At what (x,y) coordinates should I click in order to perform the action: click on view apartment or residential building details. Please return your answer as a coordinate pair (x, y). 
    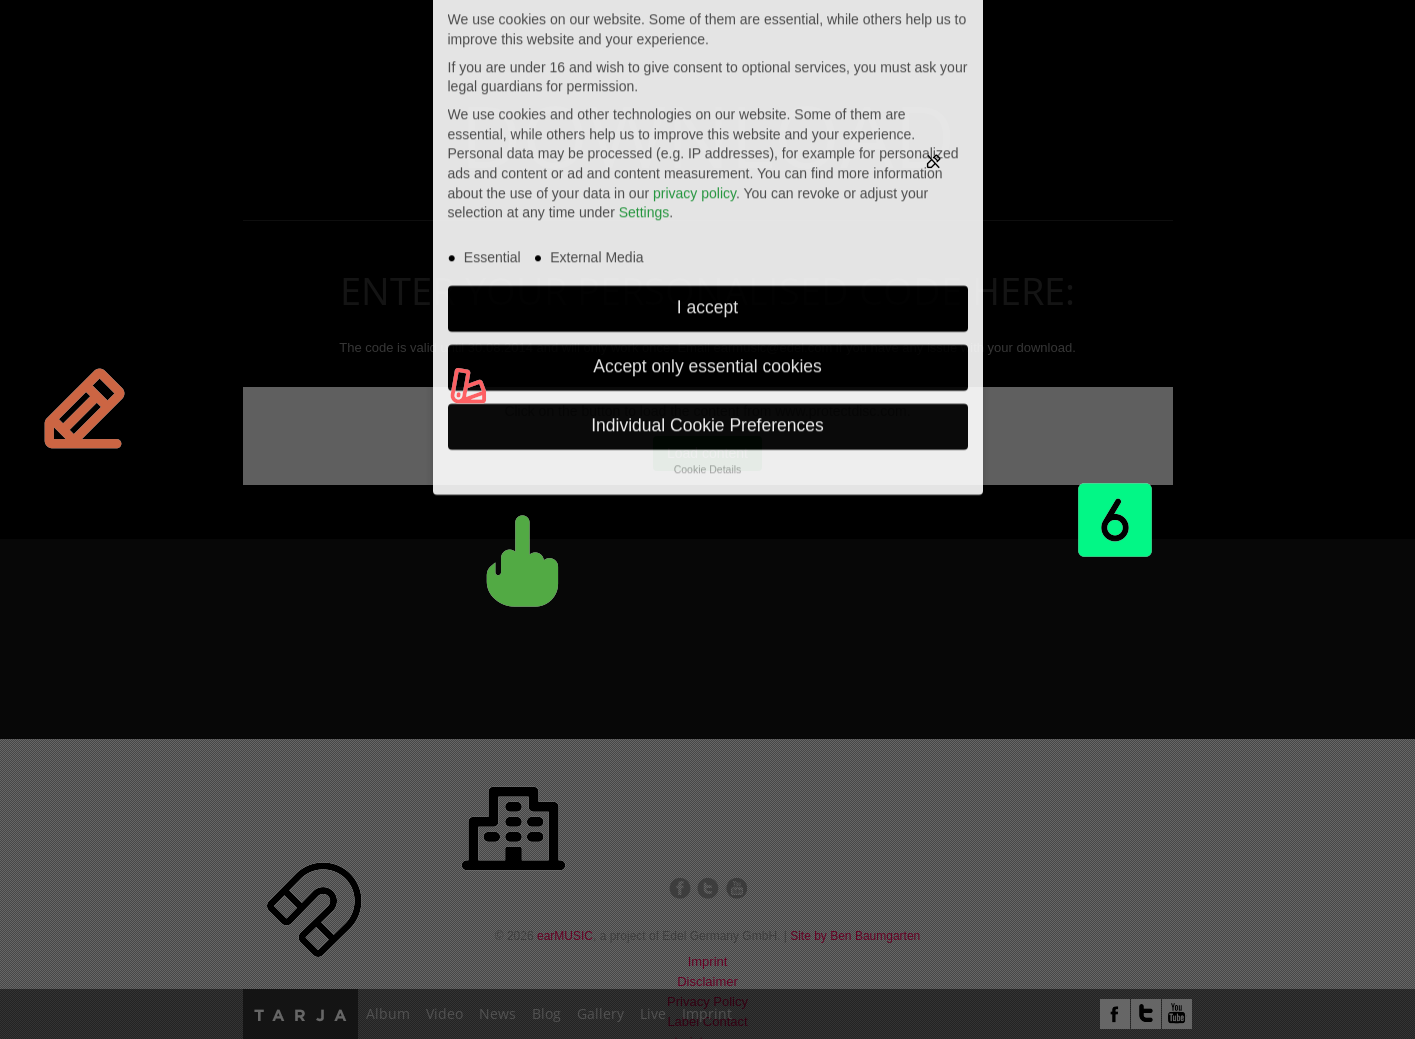
    Looking at the image, I should click on (513, 828).